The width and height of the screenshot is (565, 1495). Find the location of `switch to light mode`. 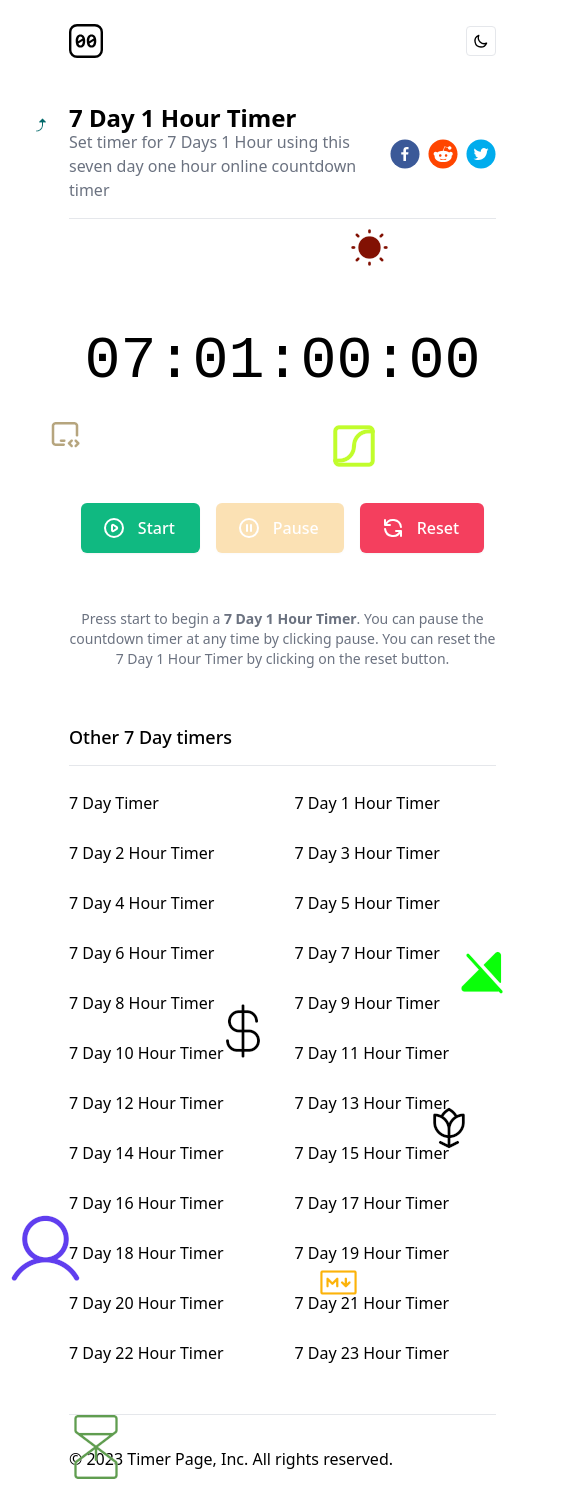

switch to light mode is located at coordinates (369, 247).